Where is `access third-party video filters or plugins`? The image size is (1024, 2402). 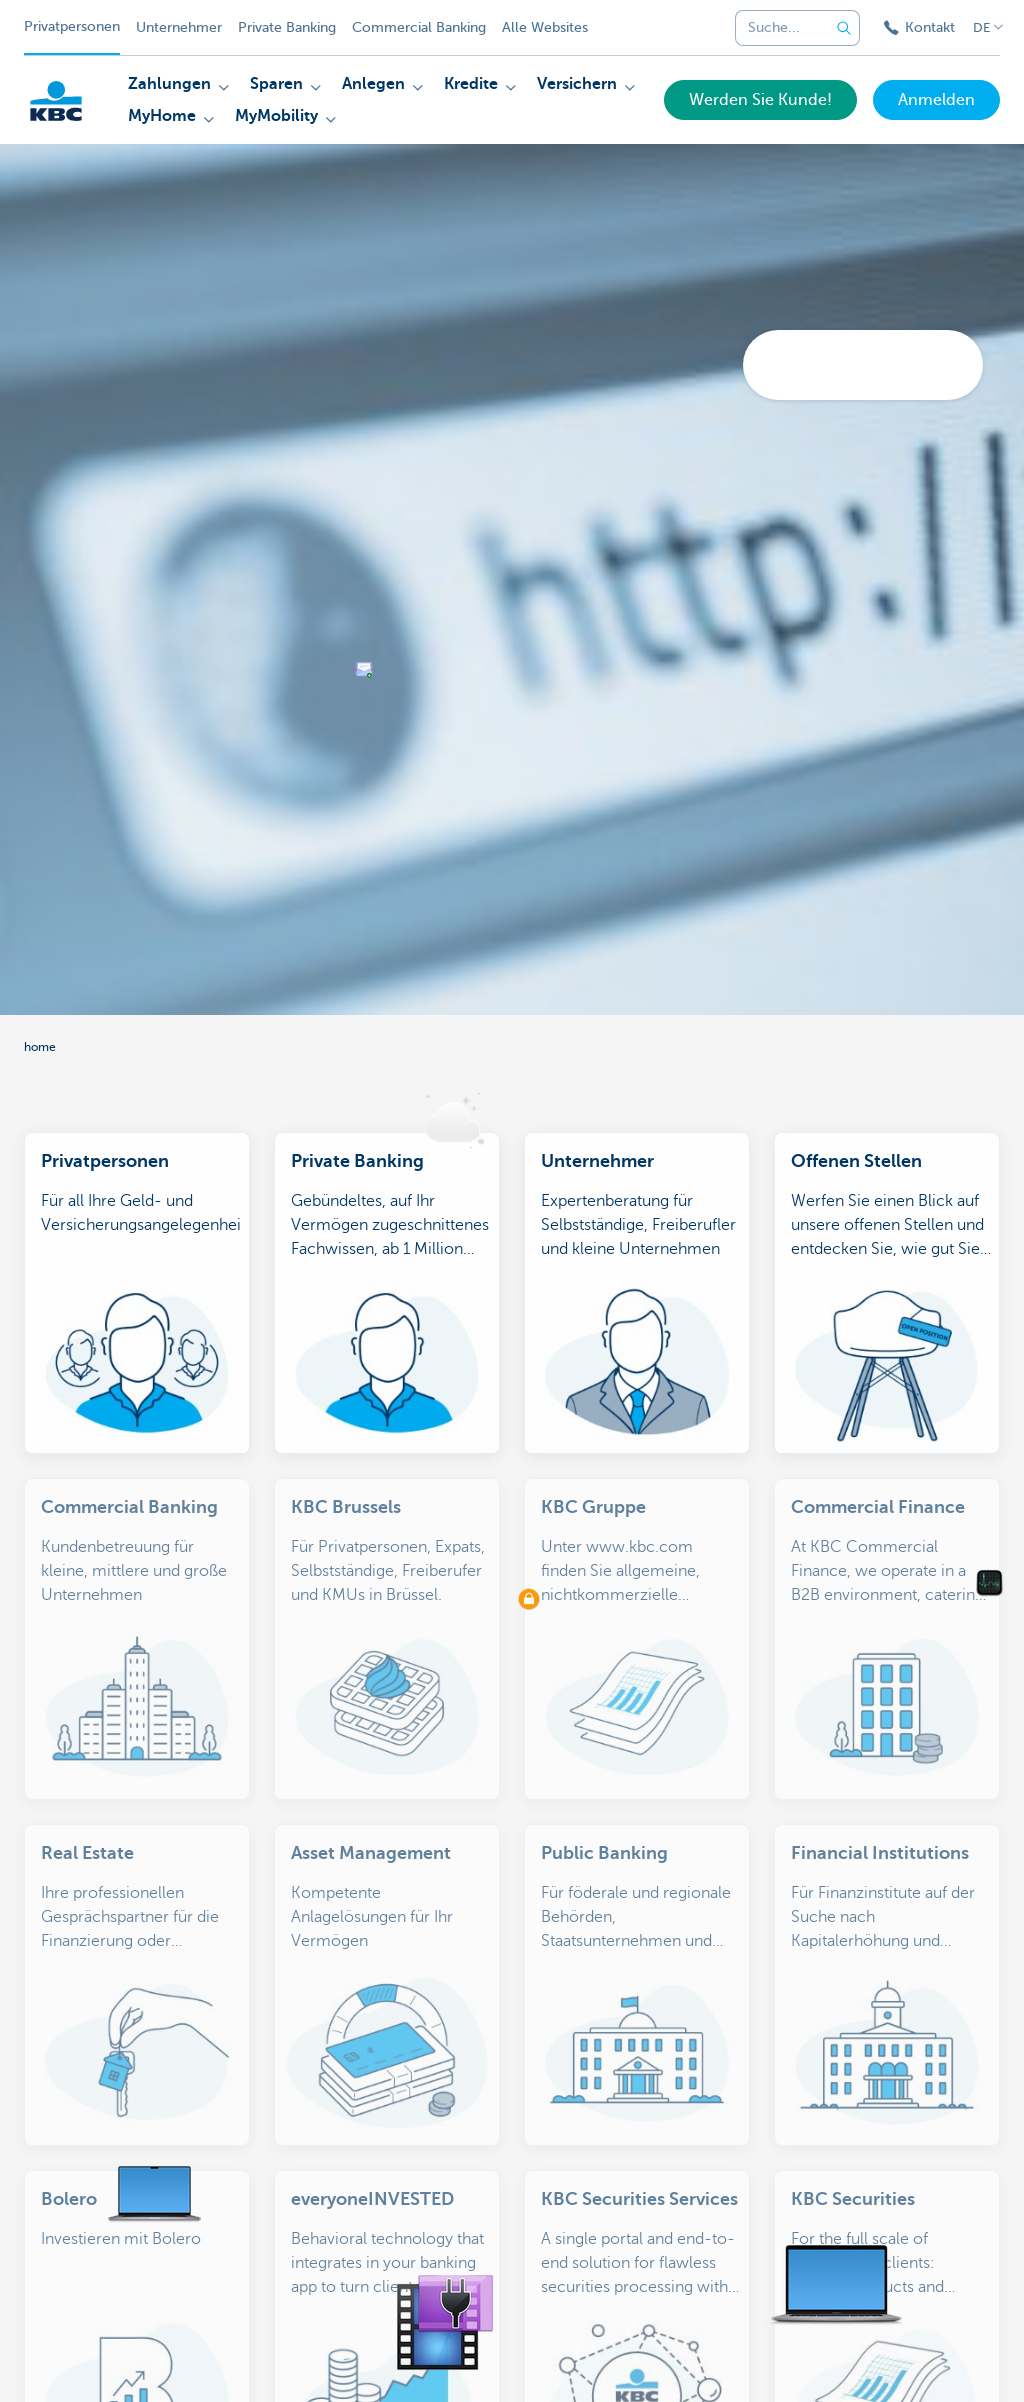 access third-party video filters or plugins is located at coordinates (445, 2322).